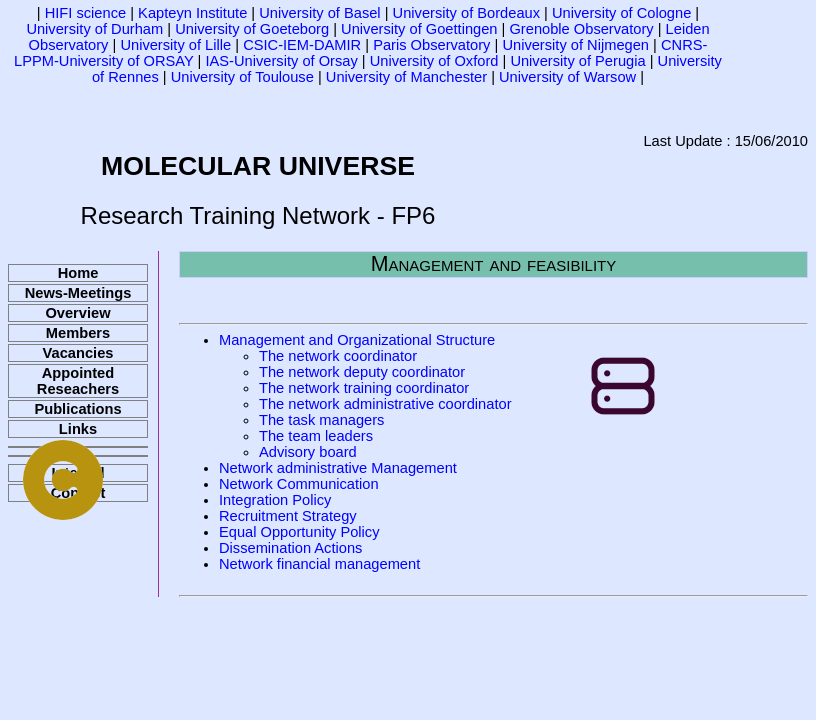  Describe the element at coordinates (63, 480) in the screenshot. I see `indicates copyrighted content` at that location.